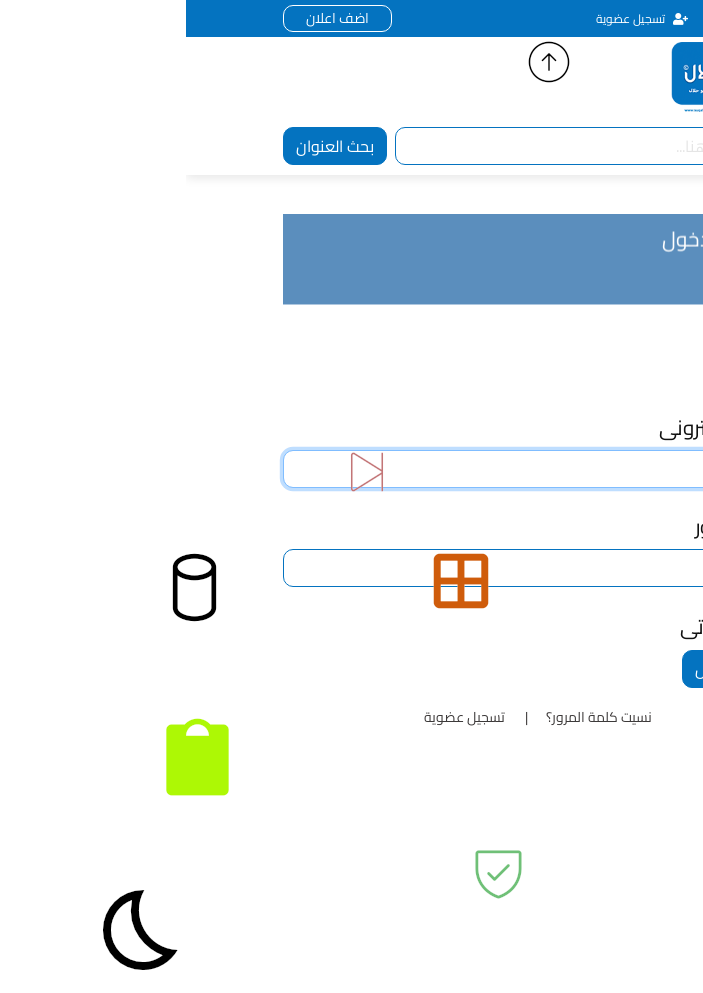  Describe the element at coordinates (367, 472) in the screenshot. I see `skip to the next track or media item` at that location.